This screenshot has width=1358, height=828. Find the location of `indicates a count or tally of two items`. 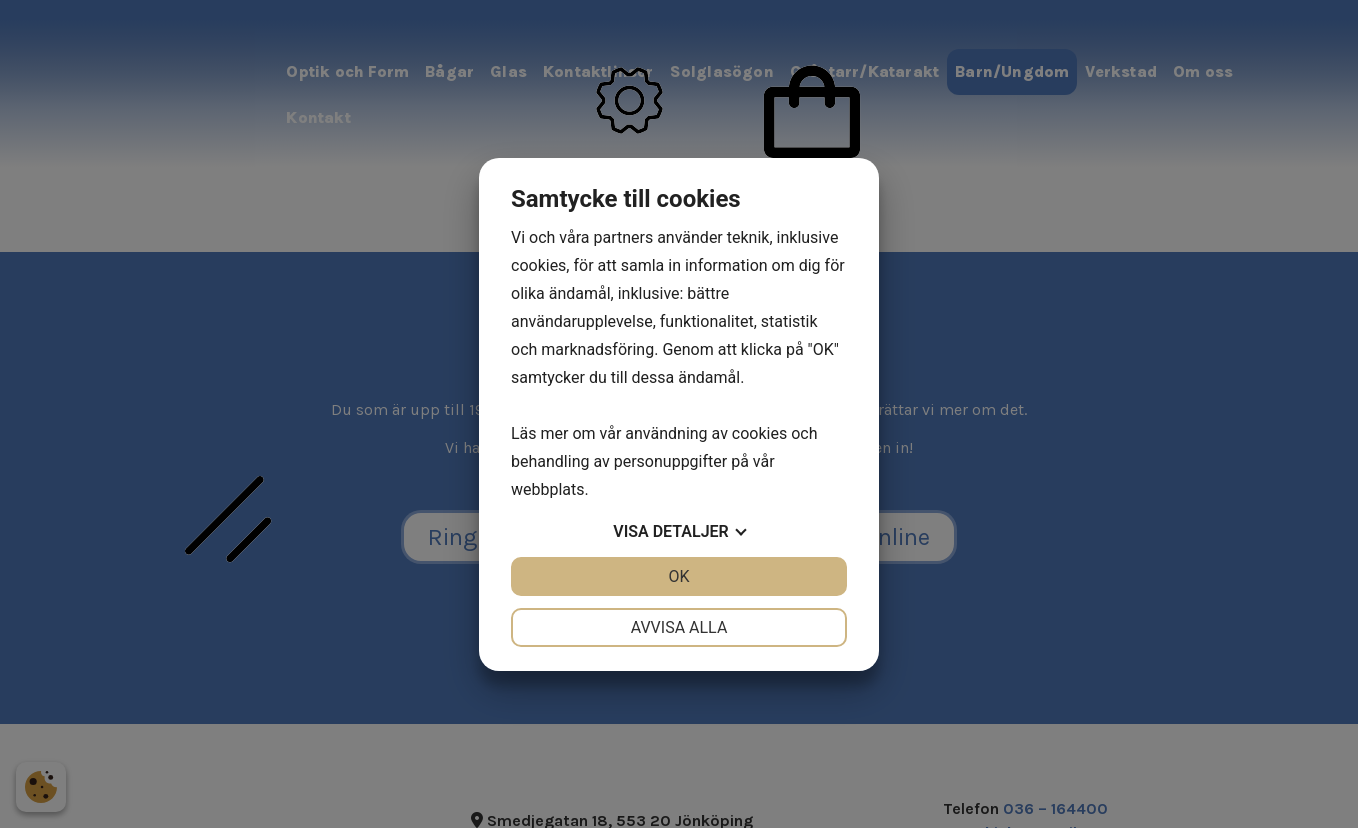

indicates a count or tally of two items is located at coordinates (230, 521).